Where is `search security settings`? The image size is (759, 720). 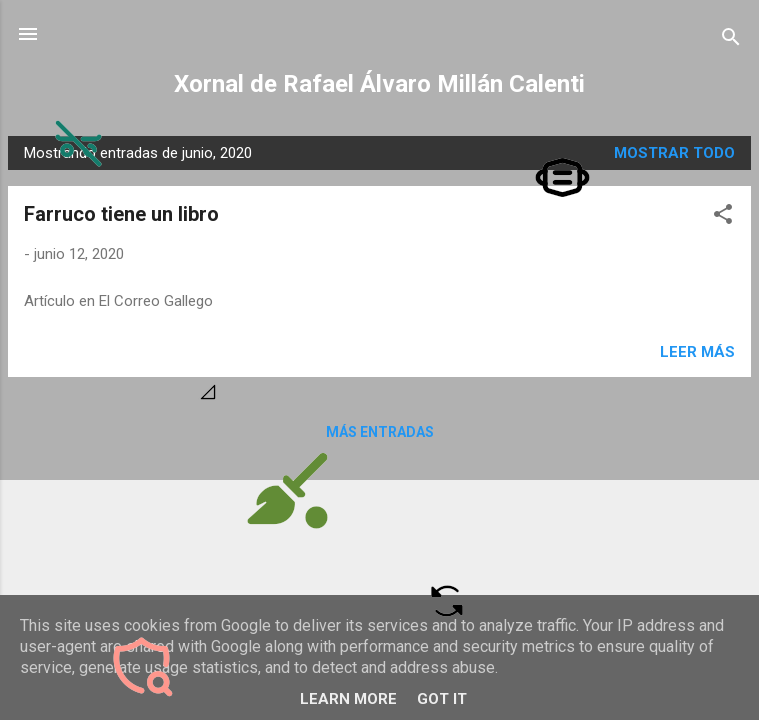 search security settings is located at coordinates (141, 665).